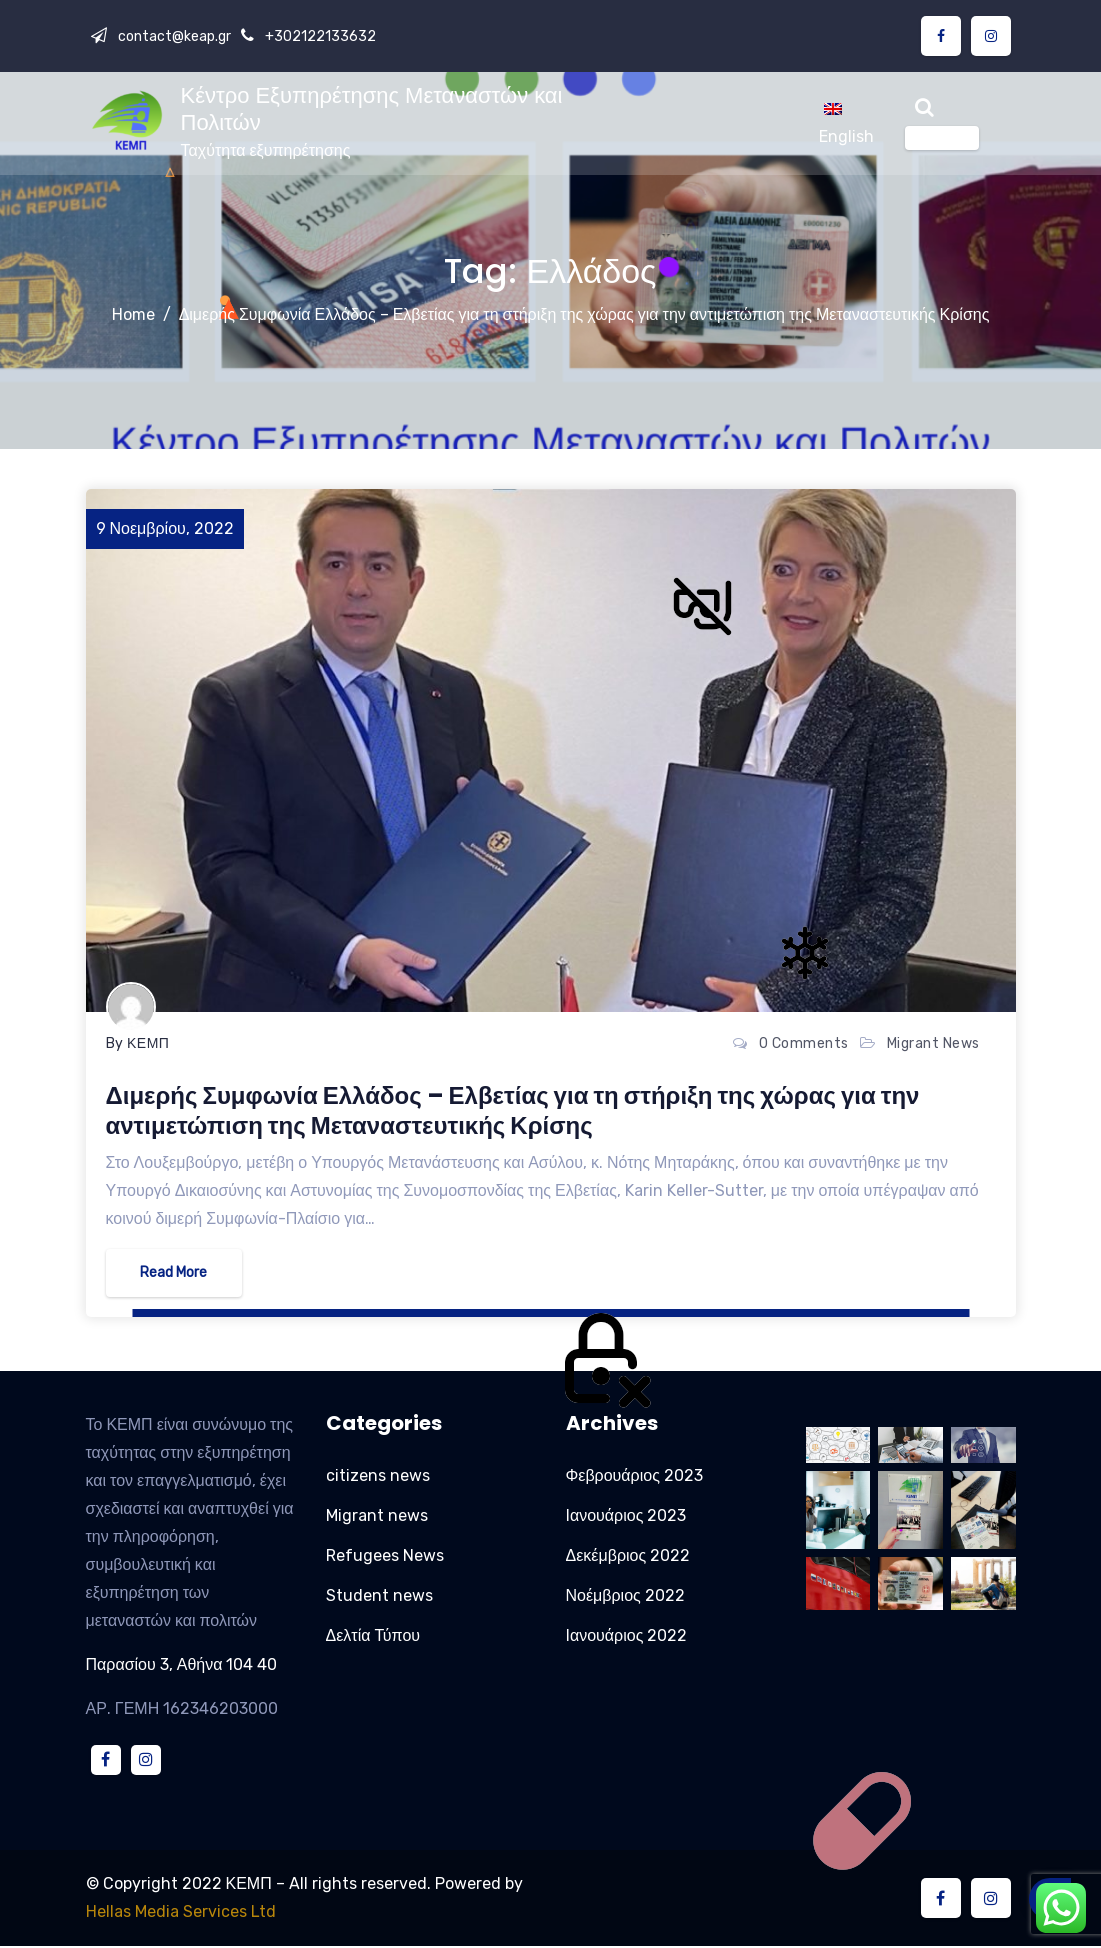 The width and height of the screenshot is (1101, 1948). Describe the element at coordinates (862, 1821) in the screenshot. I see `access medication reminders or health settings` at that location.